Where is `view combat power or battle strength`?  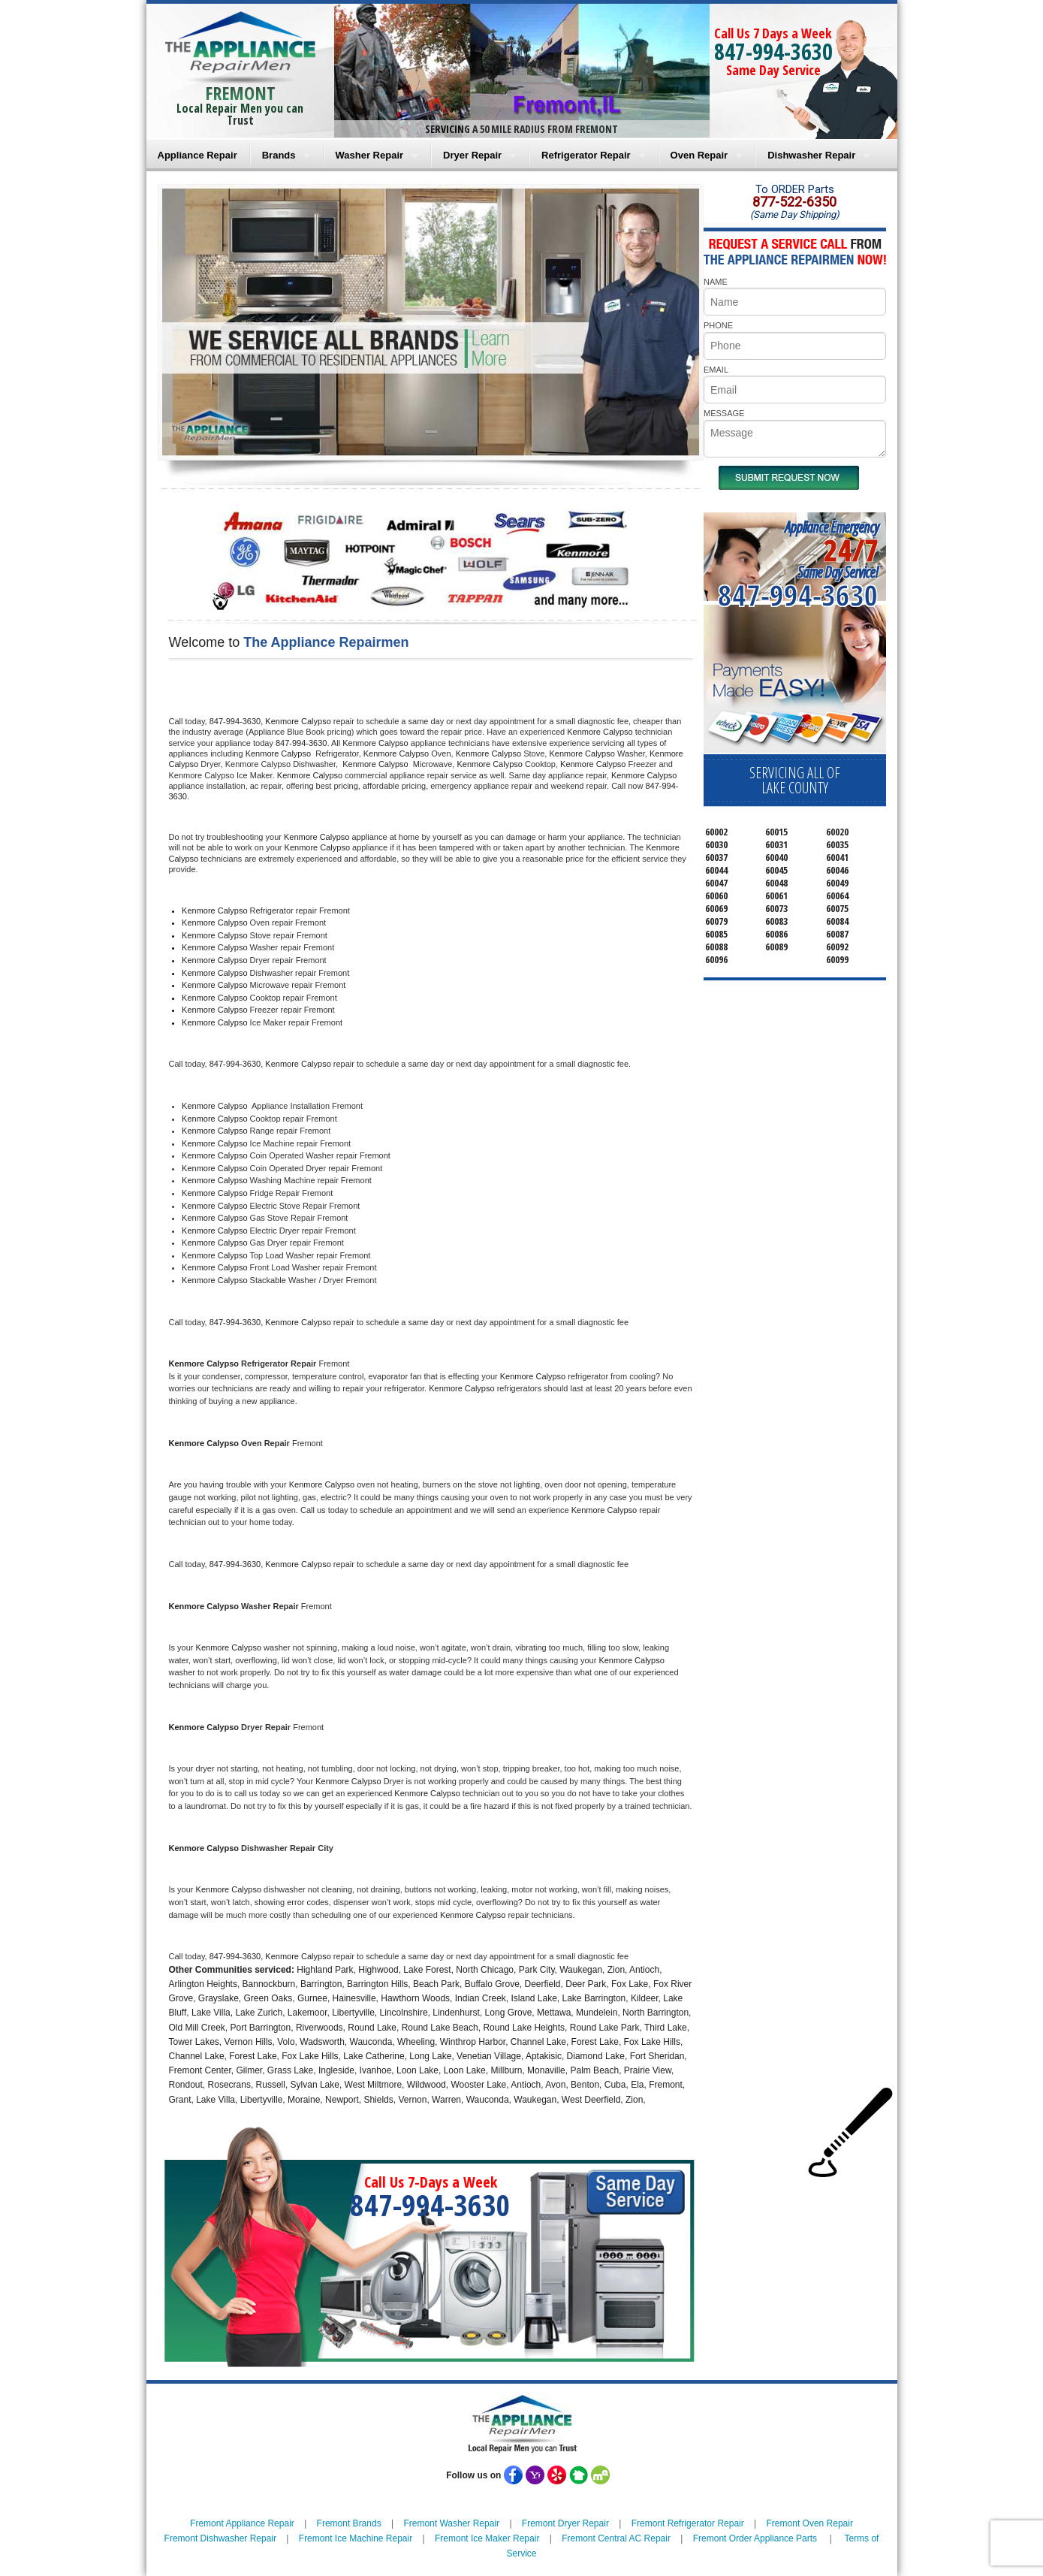 view combat power or battle strength is located at coordinates (220, 601).